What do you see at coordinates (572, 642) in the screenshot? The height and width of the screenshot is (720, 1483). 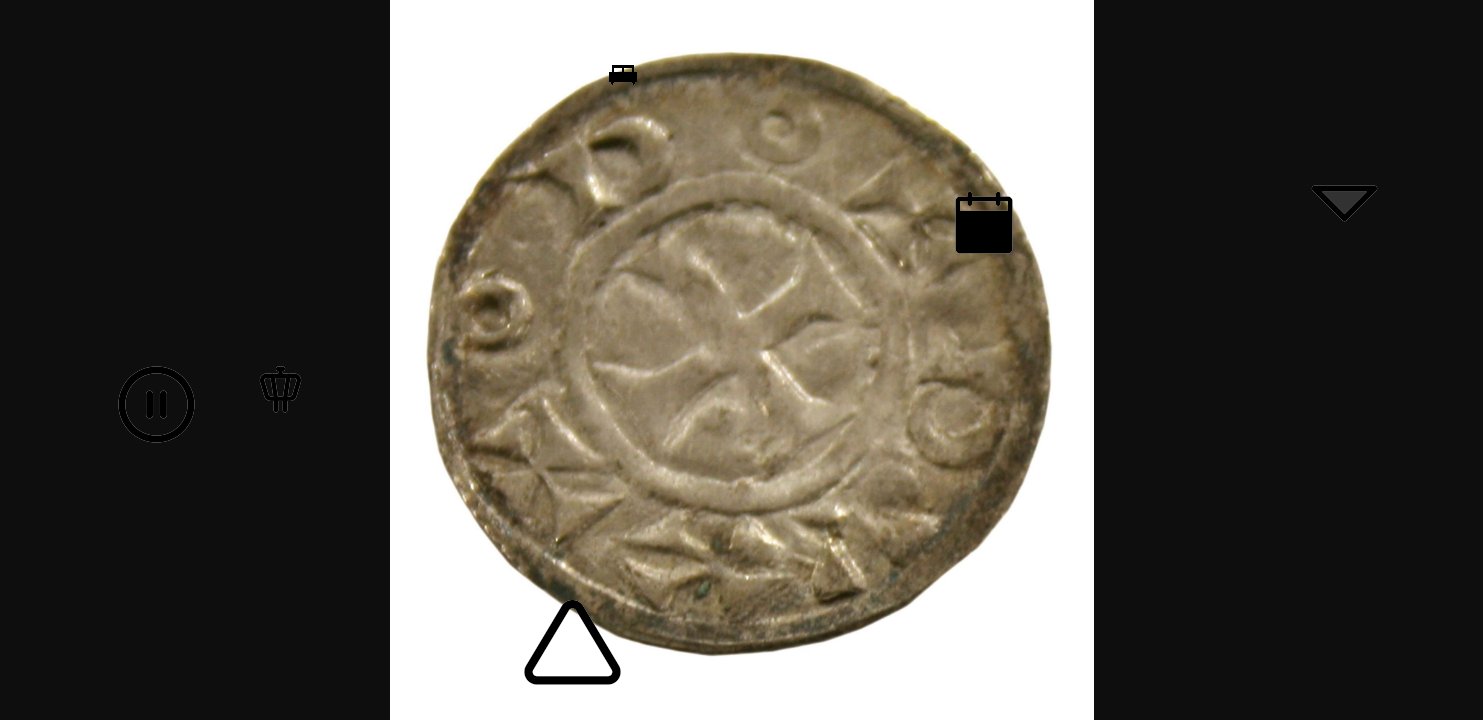 I see `indicates a warning or caution state` at bounding box center [572, 642].